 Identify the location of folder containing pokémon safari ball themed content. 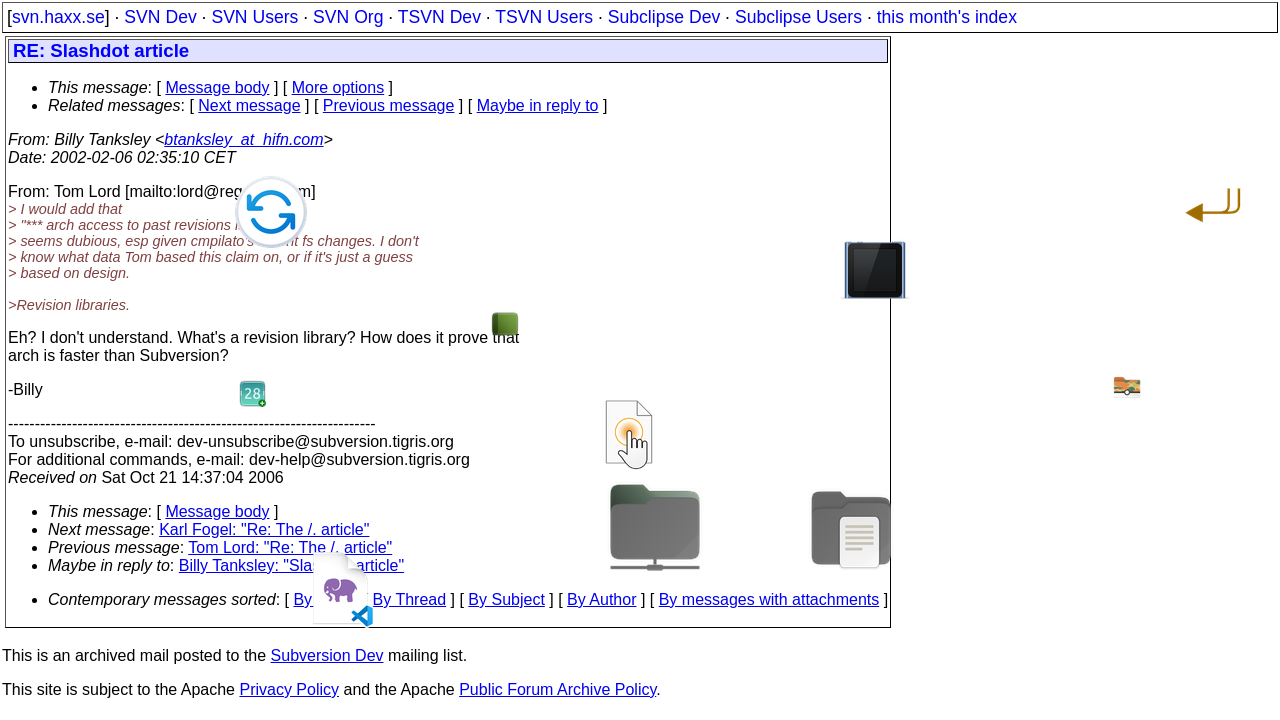
(1127, 388).